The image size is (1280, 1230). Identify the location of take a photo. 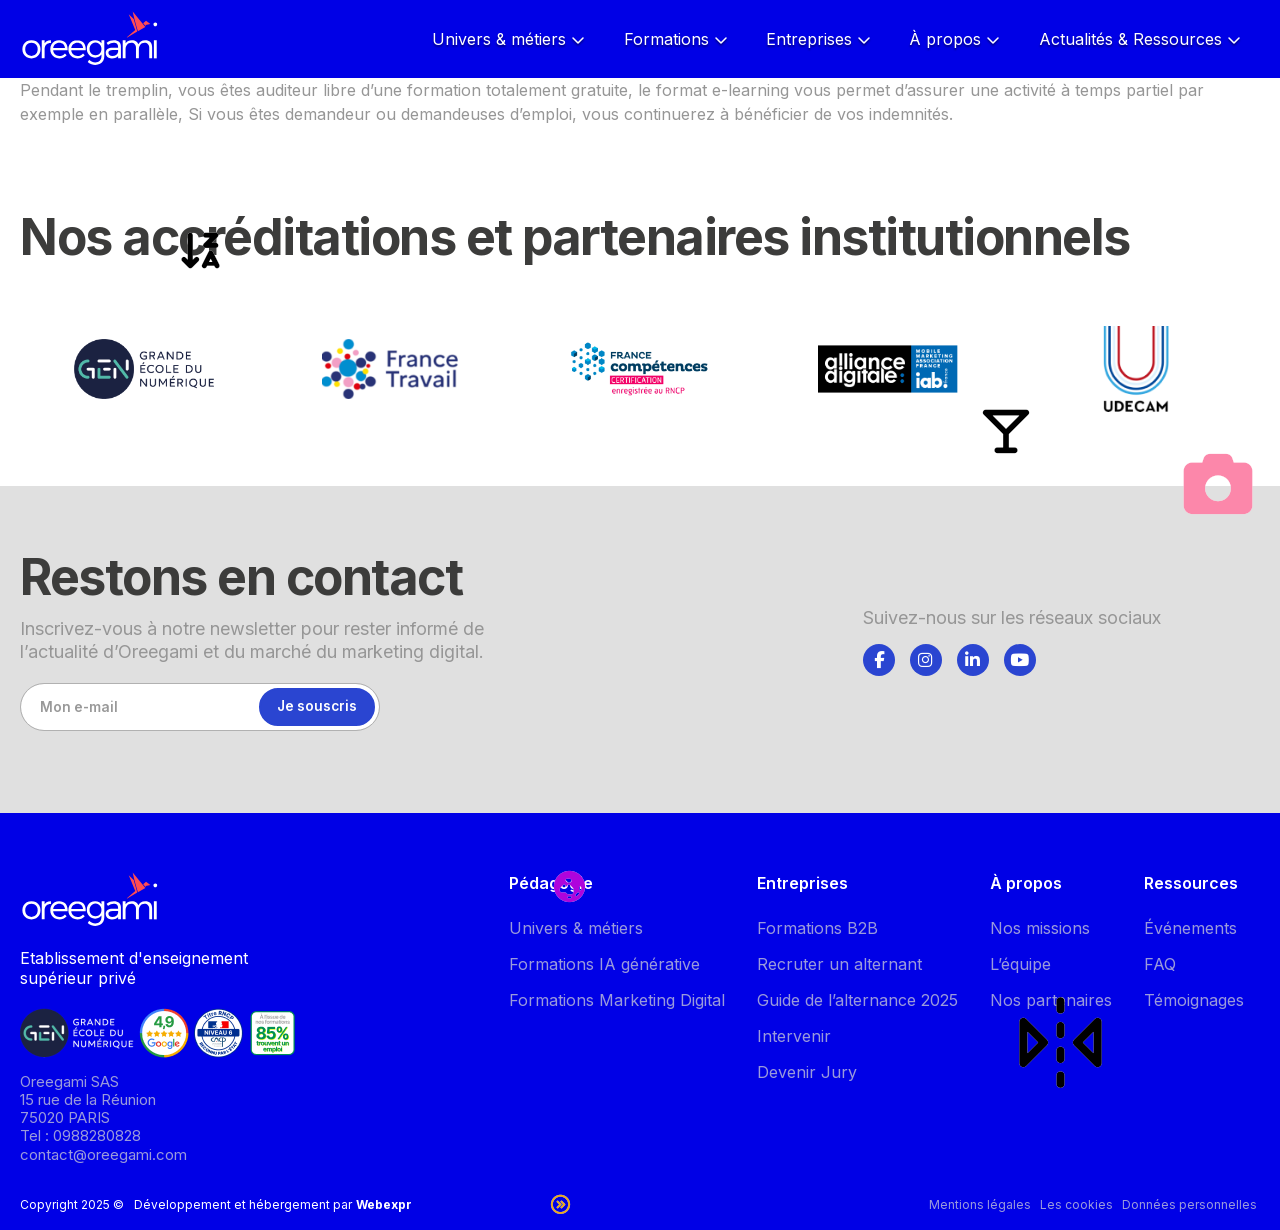
(1218, 484).